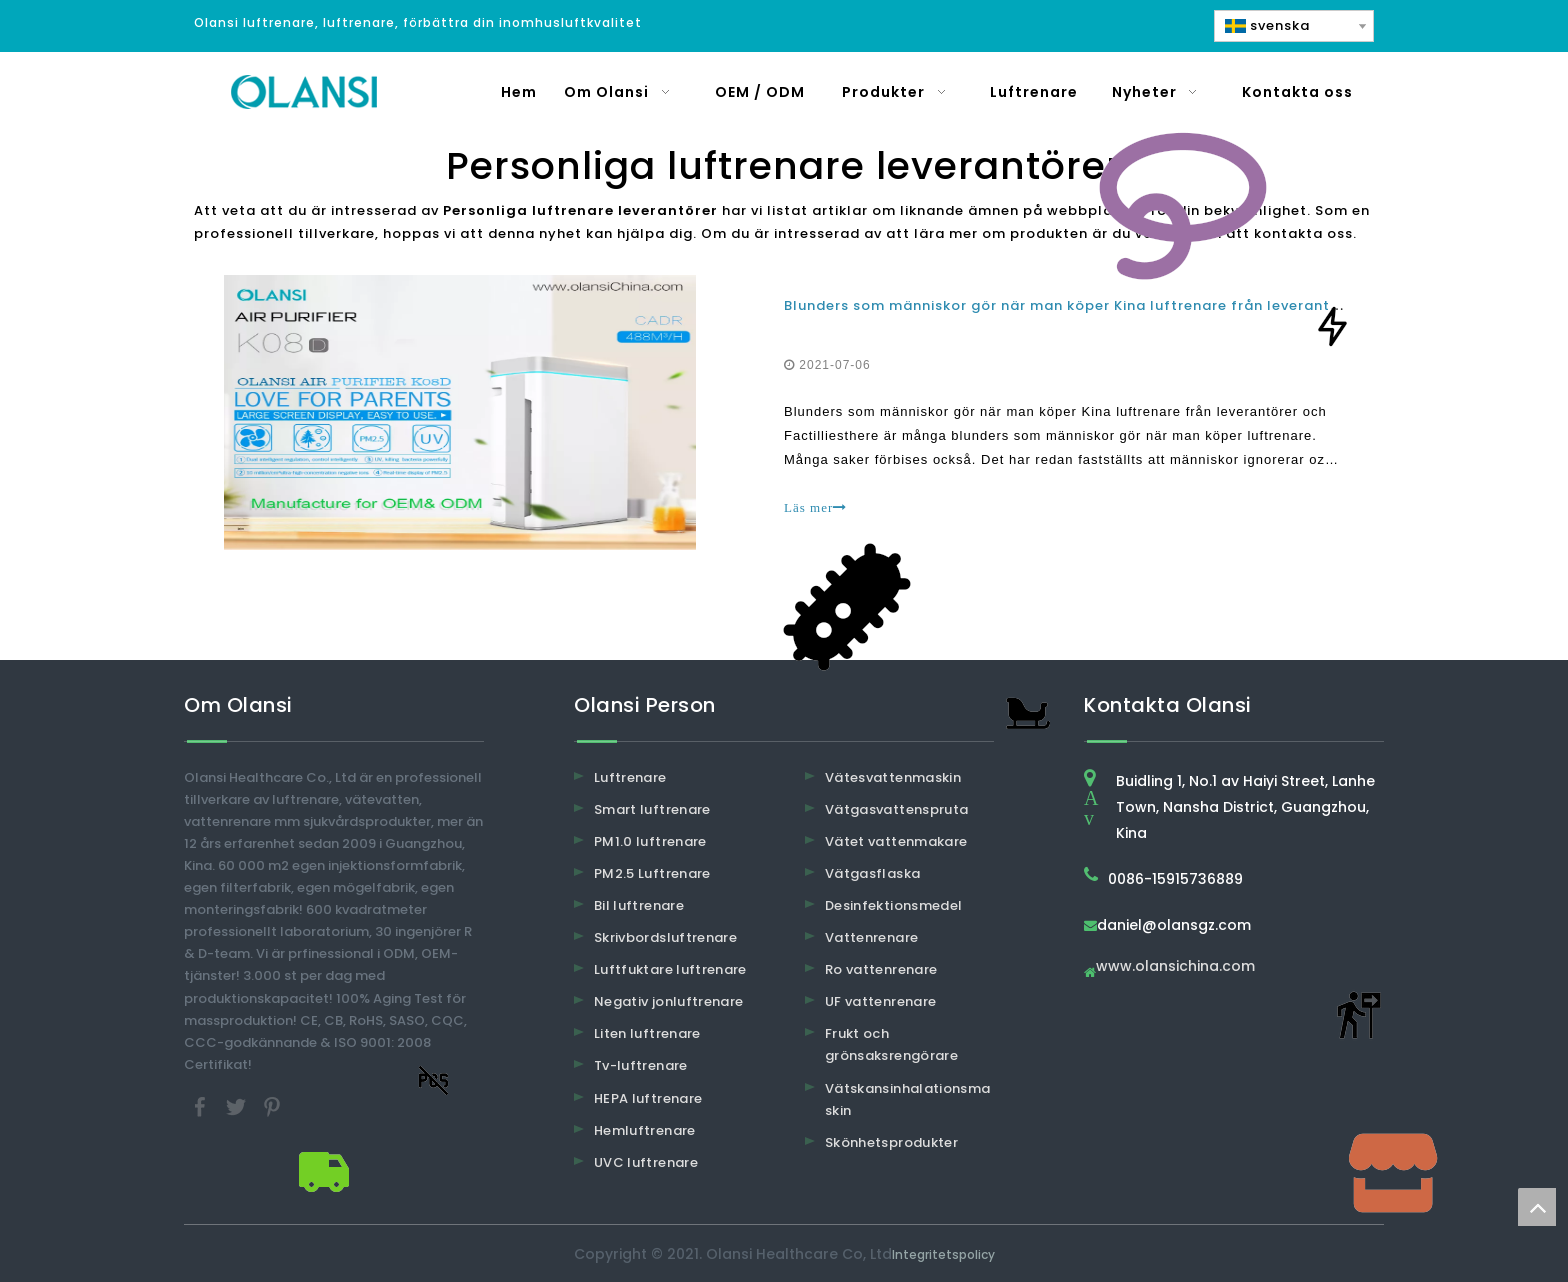 This screenshot has height=1282, width=1568. Describe the element at coordinates (1183, 199) in the screenshot. I see `freehand selection tool` at that location.